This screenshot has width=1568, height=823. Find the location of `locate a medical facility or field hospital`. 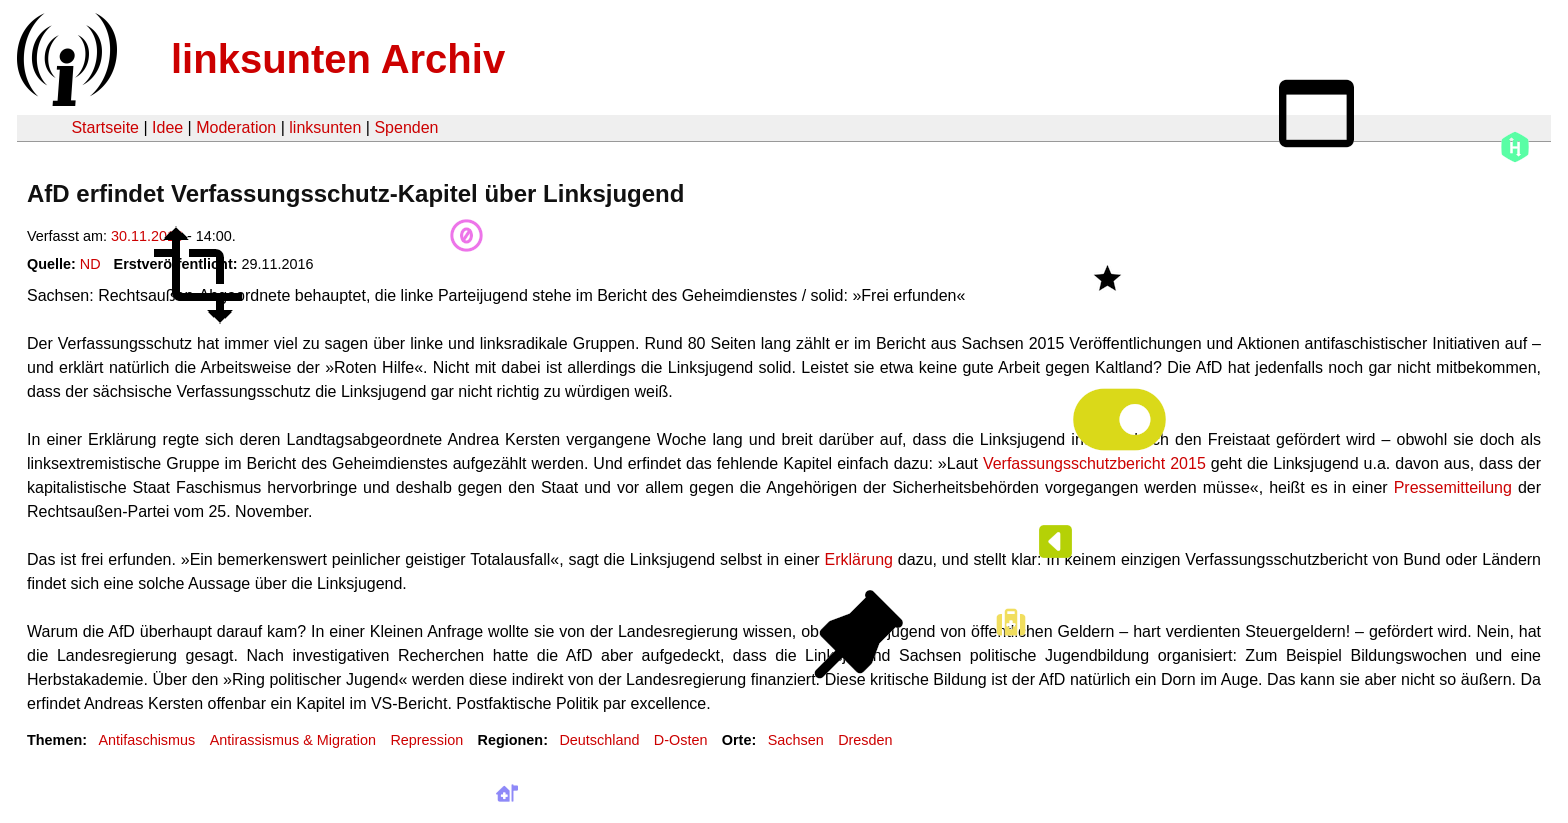

locate a medical facility or field hospital is located at coordinates (507, 793).